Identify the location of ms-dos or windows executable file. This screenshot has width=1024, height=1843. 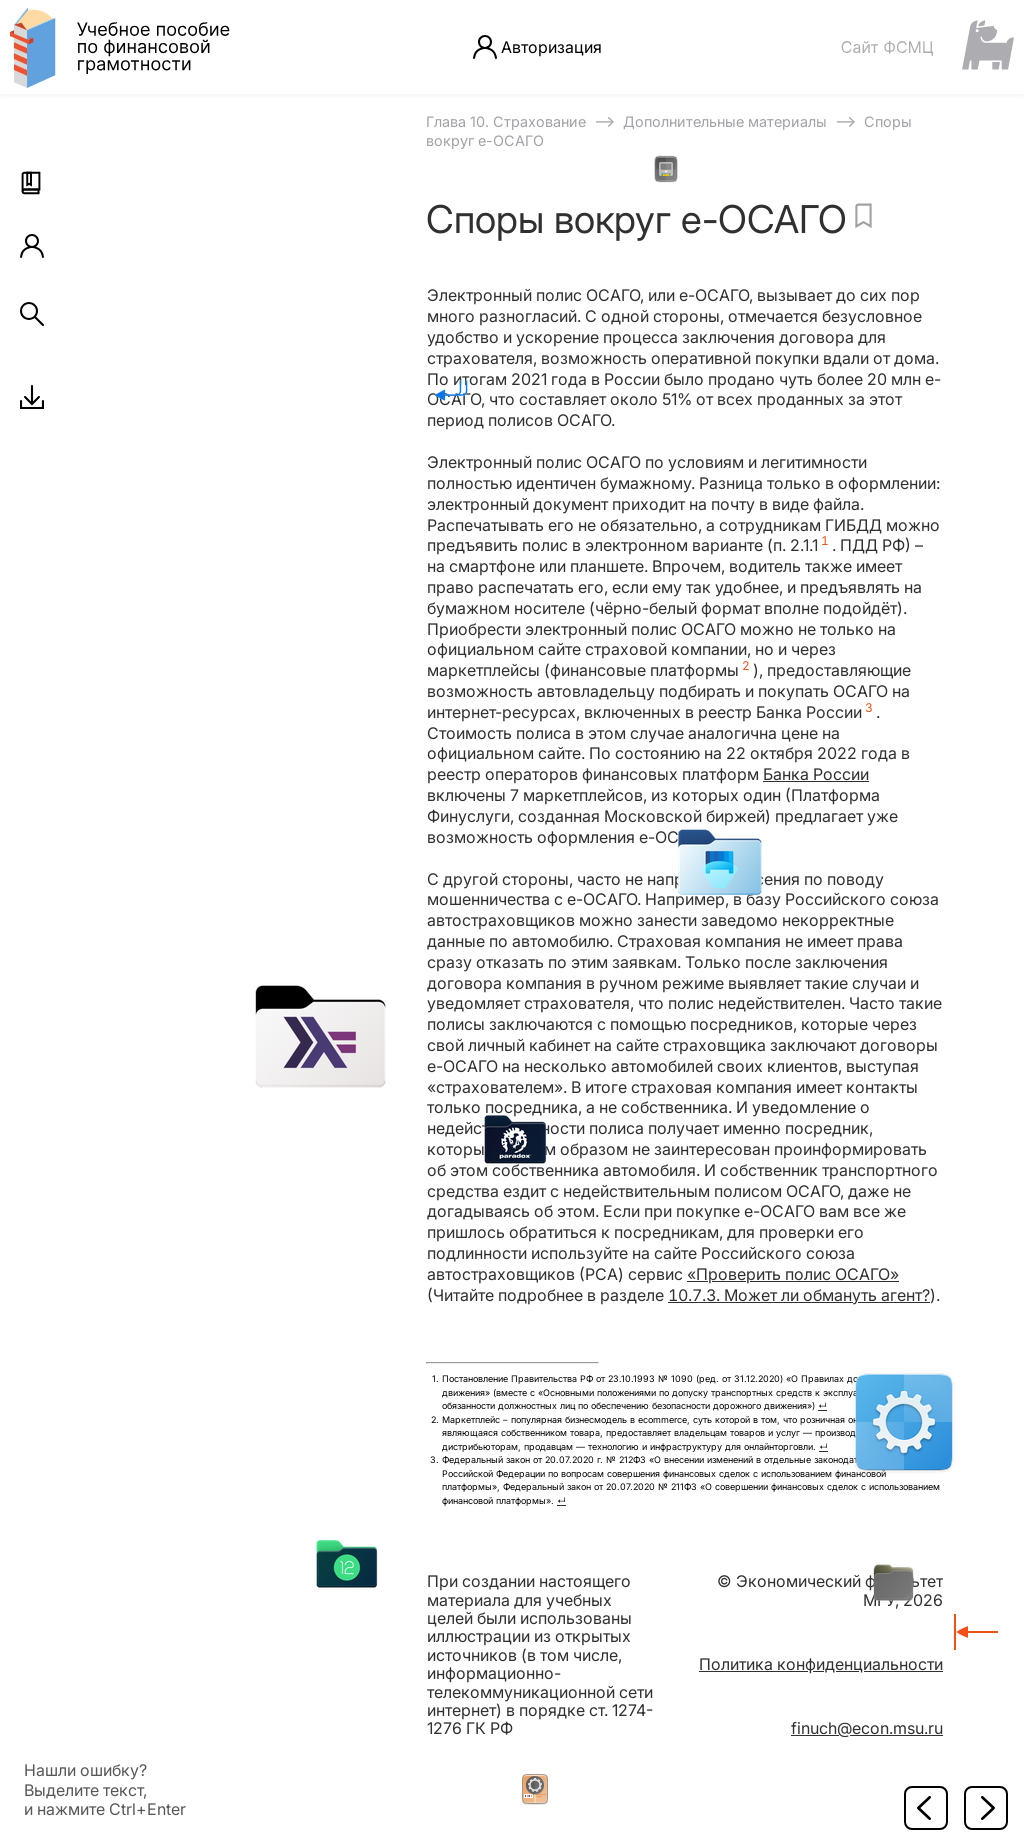
(904, 1422).